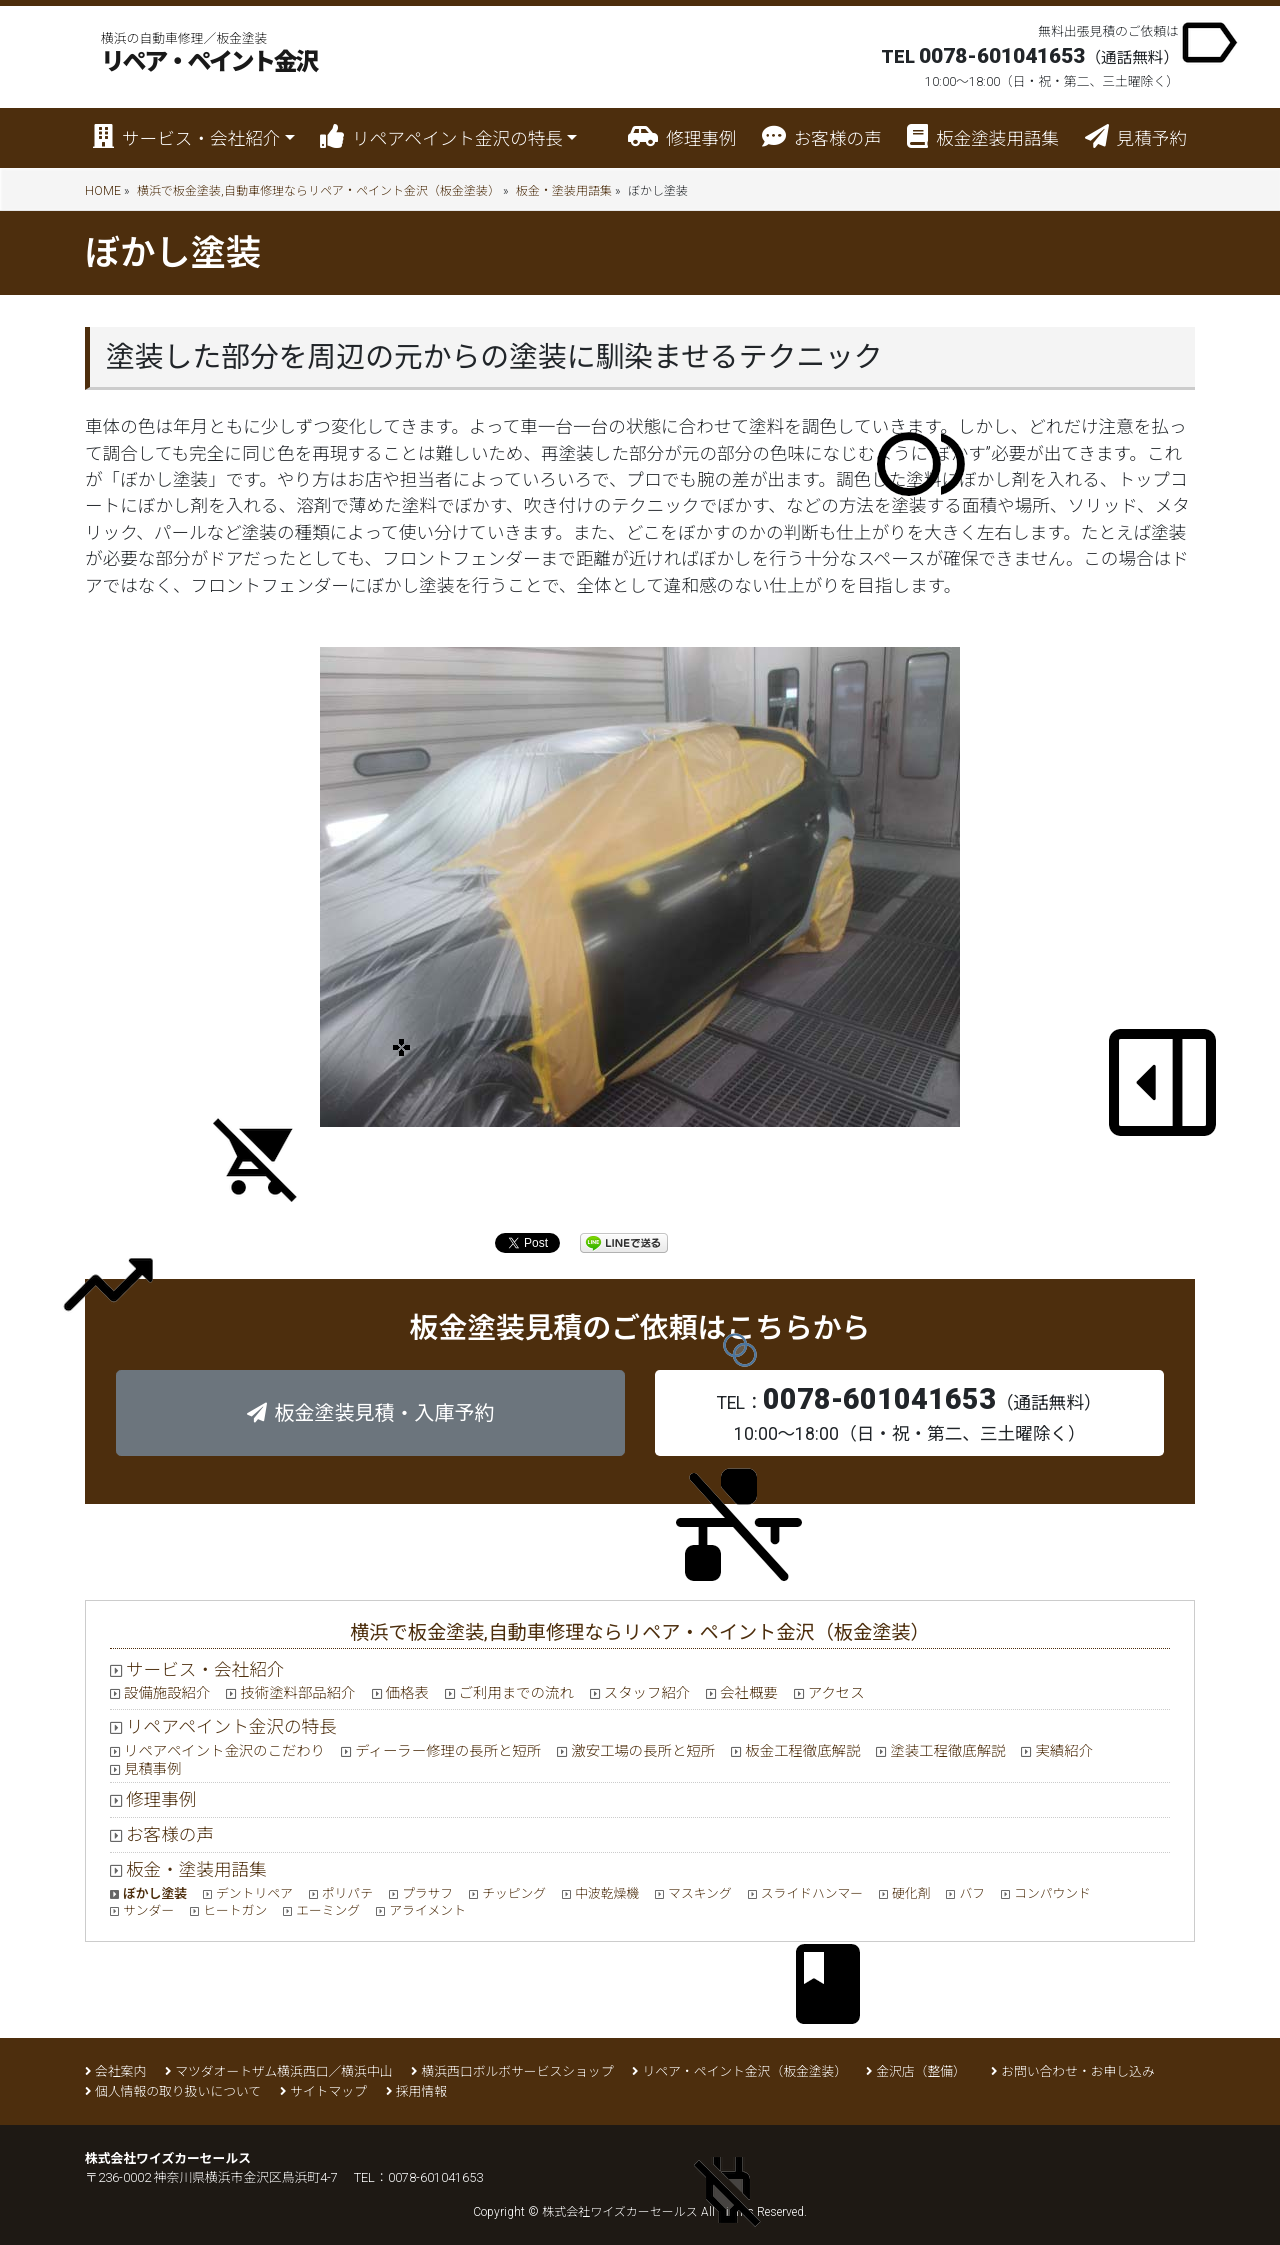 The height and width of the screenshot is (2245, 1280). What do you see at coordinates (740, 1350) in the screenshot?
I see `intersect or merge two shapes` at bounding box center [740, 1350].